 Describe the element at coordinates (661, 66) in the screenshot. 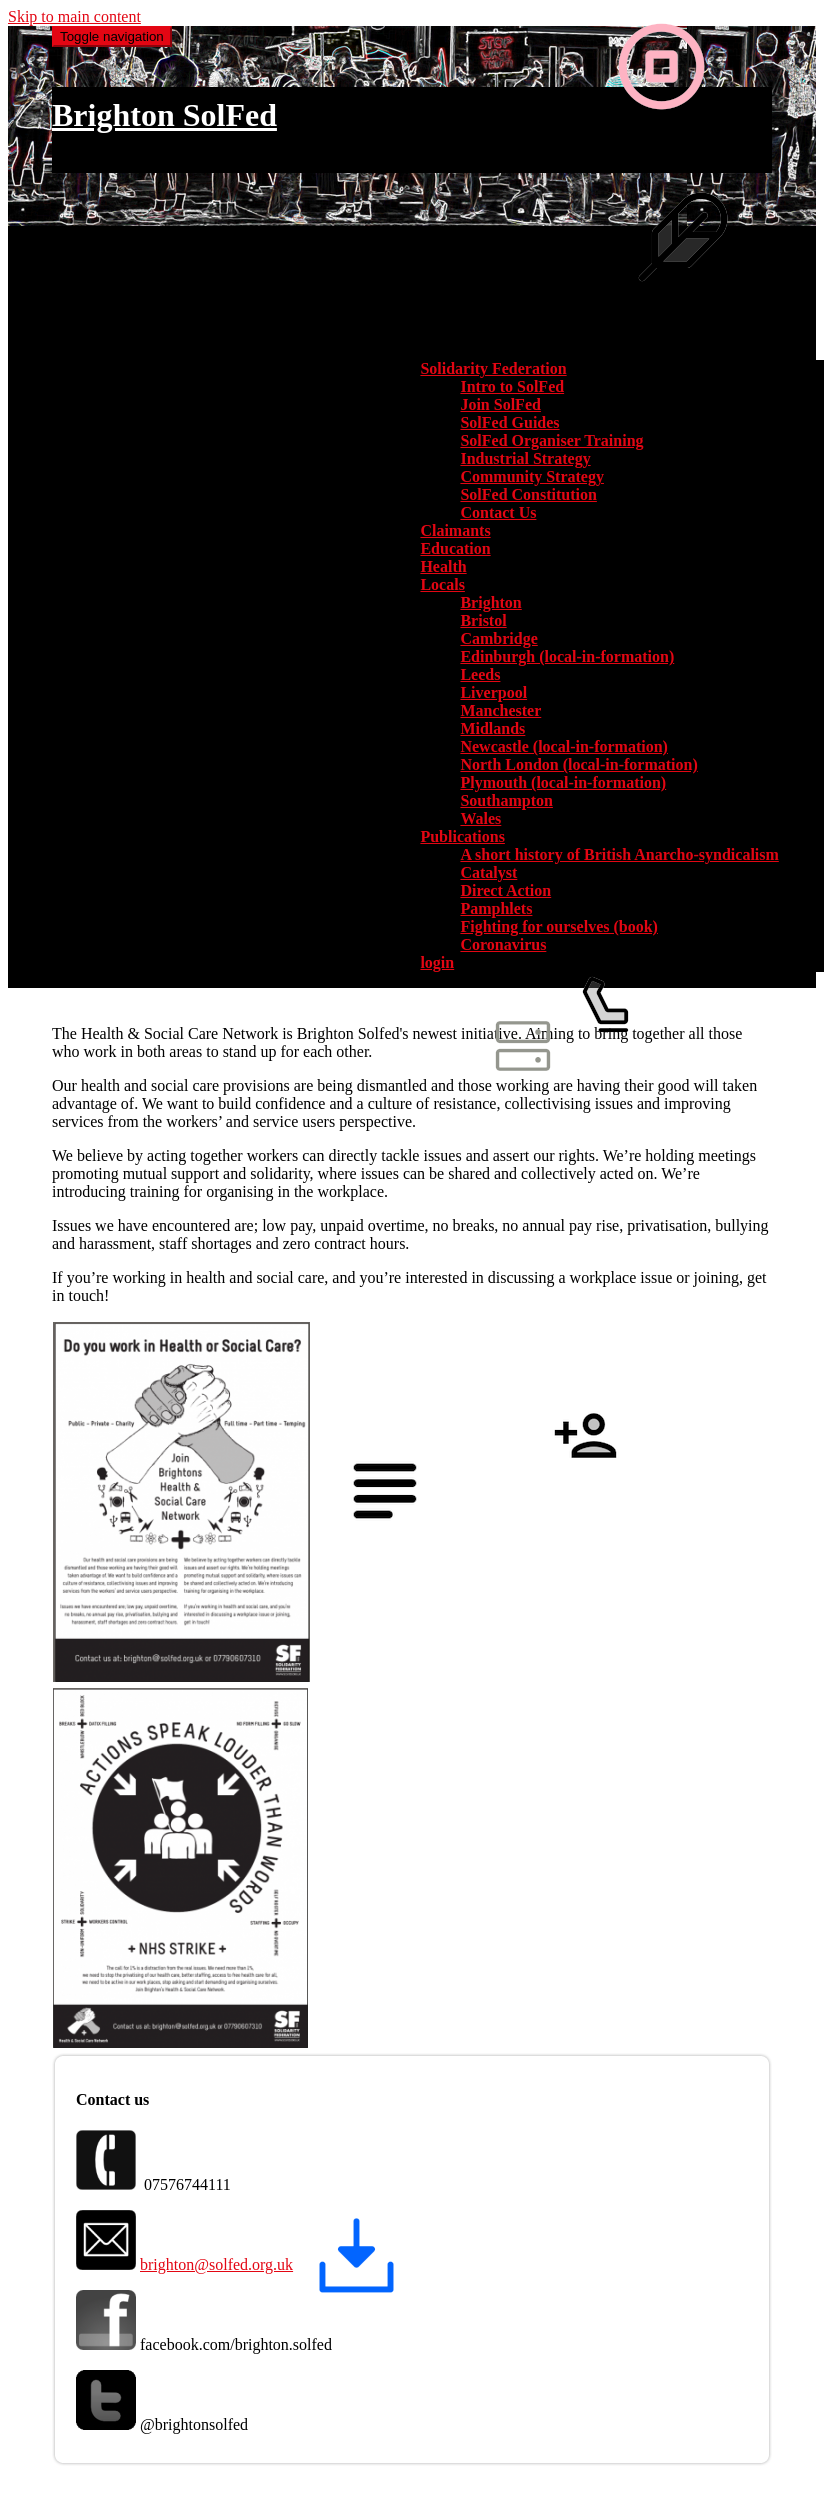

I see `stop media playback` at that location.